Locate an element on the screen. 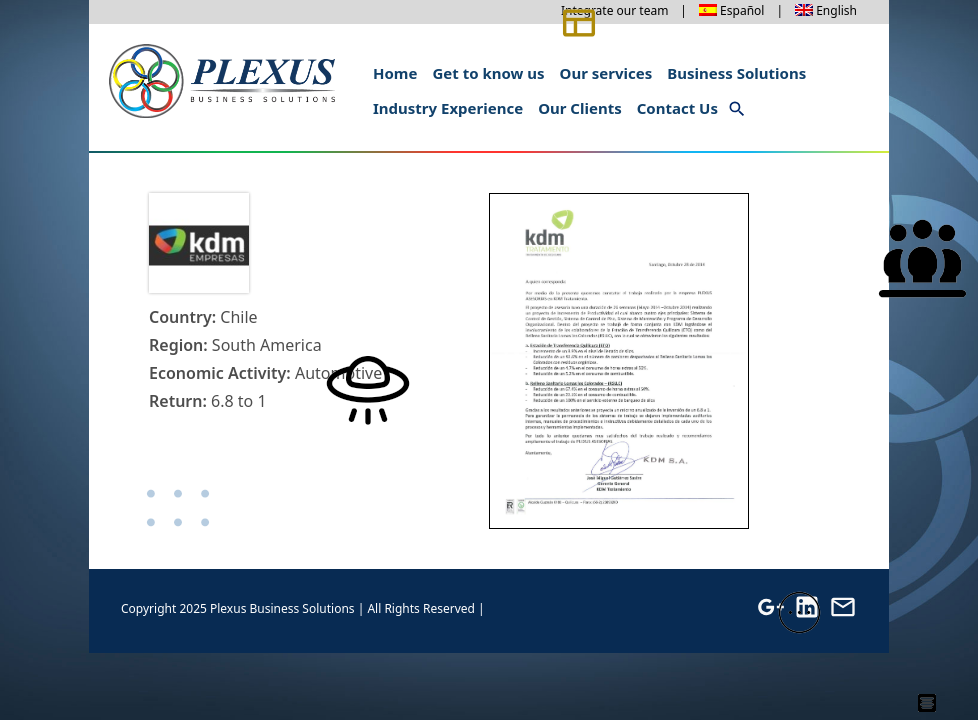 This screenshot has height=720, width=978. change page layout or view is located at coordinates (579, 23).